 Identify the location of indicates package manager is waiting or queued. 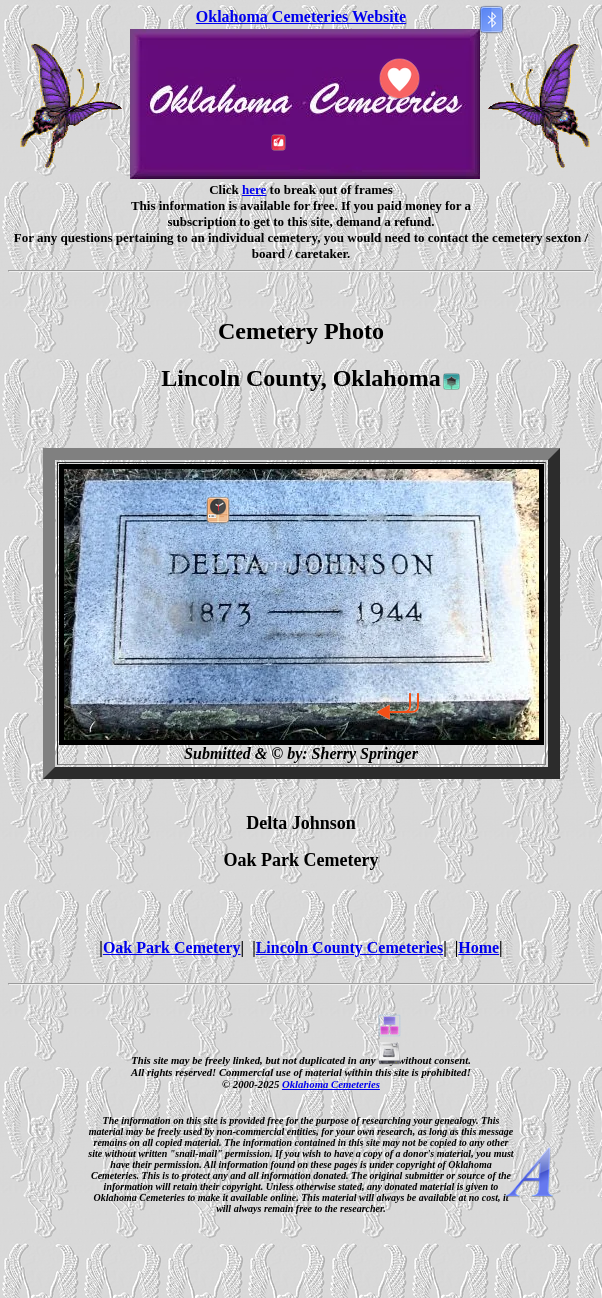
(218, 510).